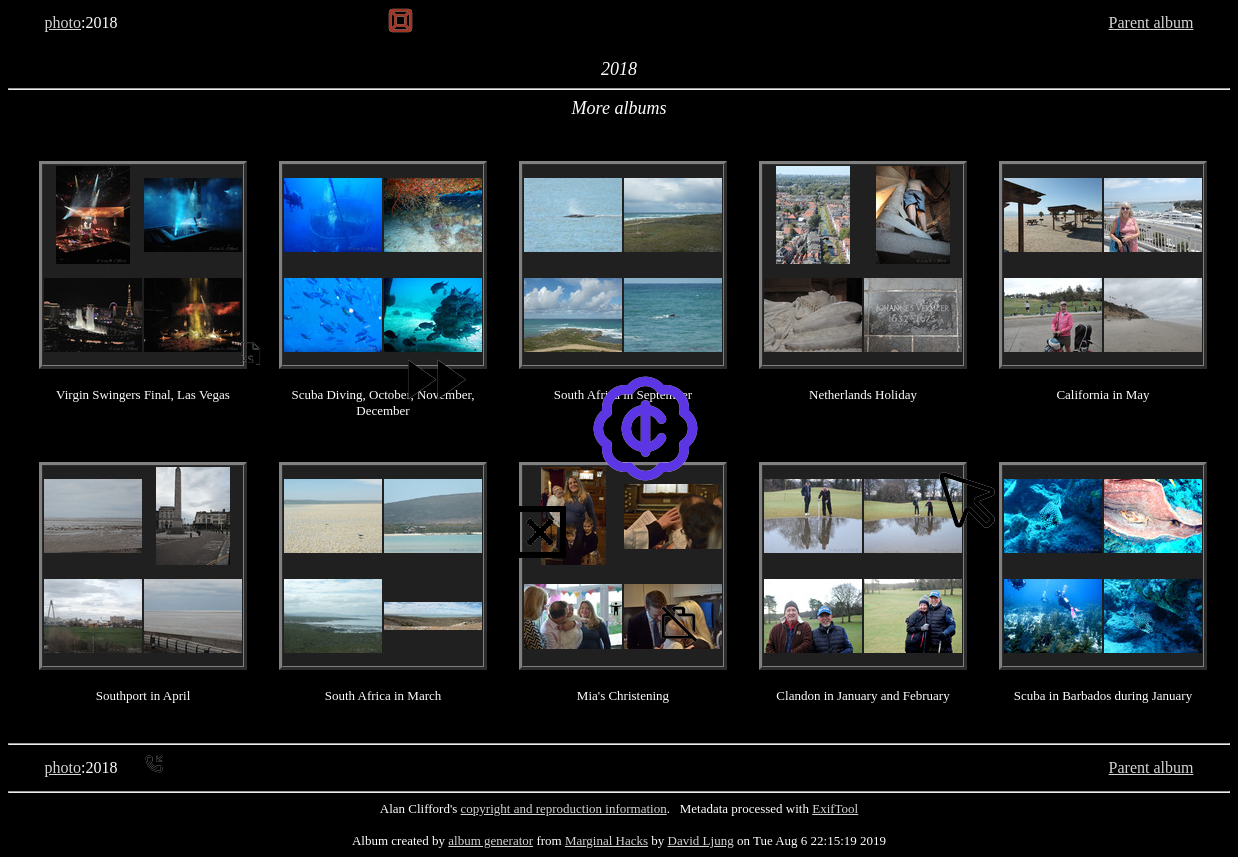  What do you see at coordinates (678, 623) in the screenshot?
I see `work mode disabled or unavailable` at bounding box center [678, 623].